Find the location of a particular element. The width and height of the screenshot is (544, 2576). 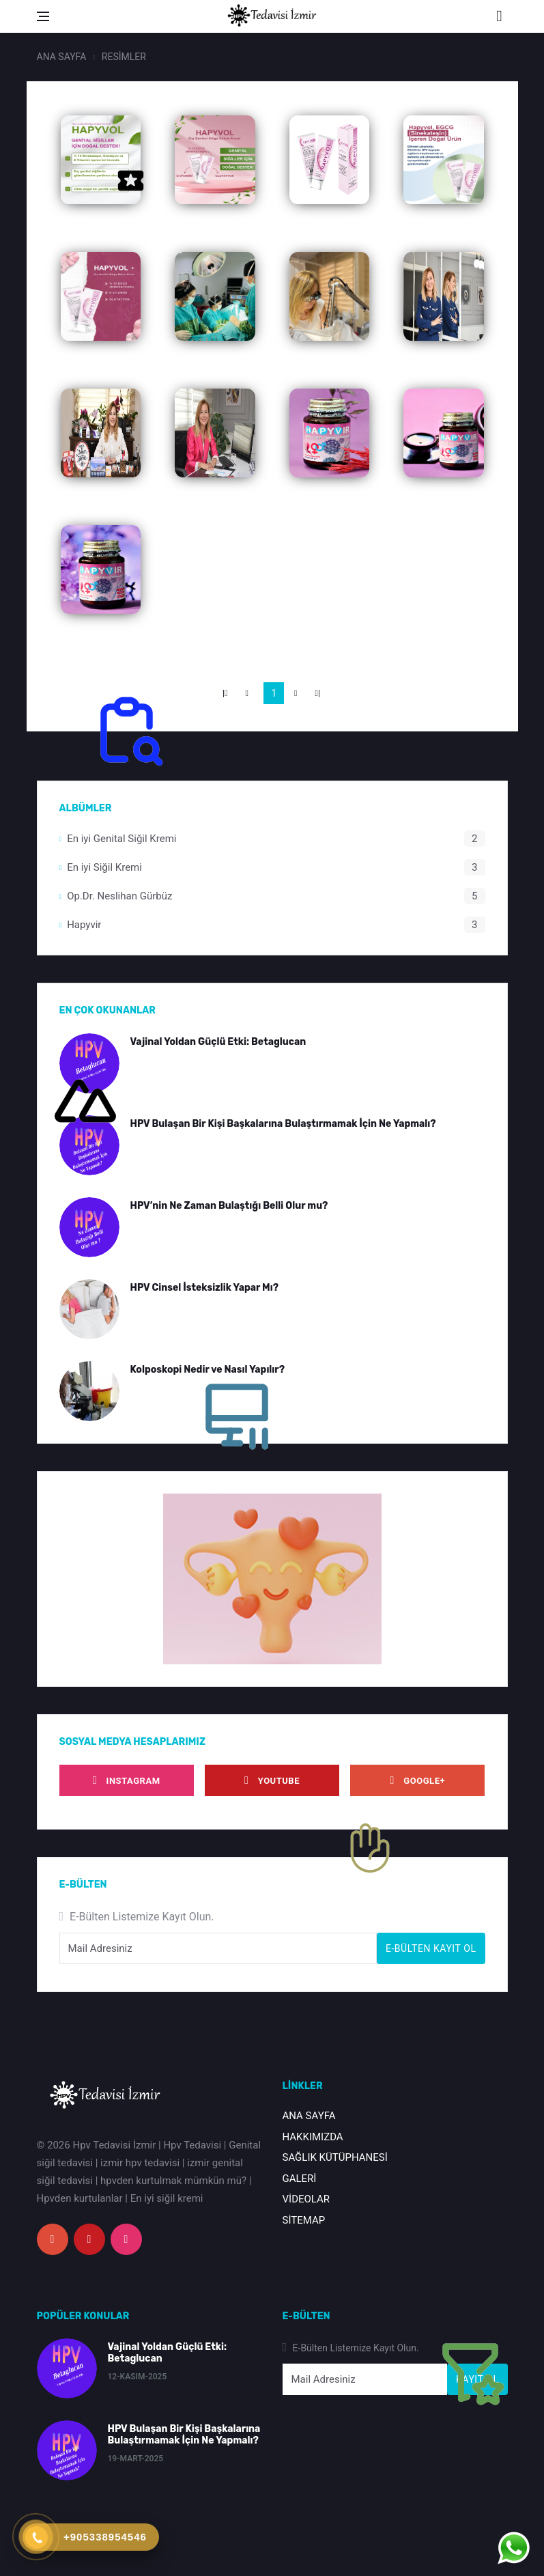

filter by starred or favorite items is located at coordinates (470, 2371).